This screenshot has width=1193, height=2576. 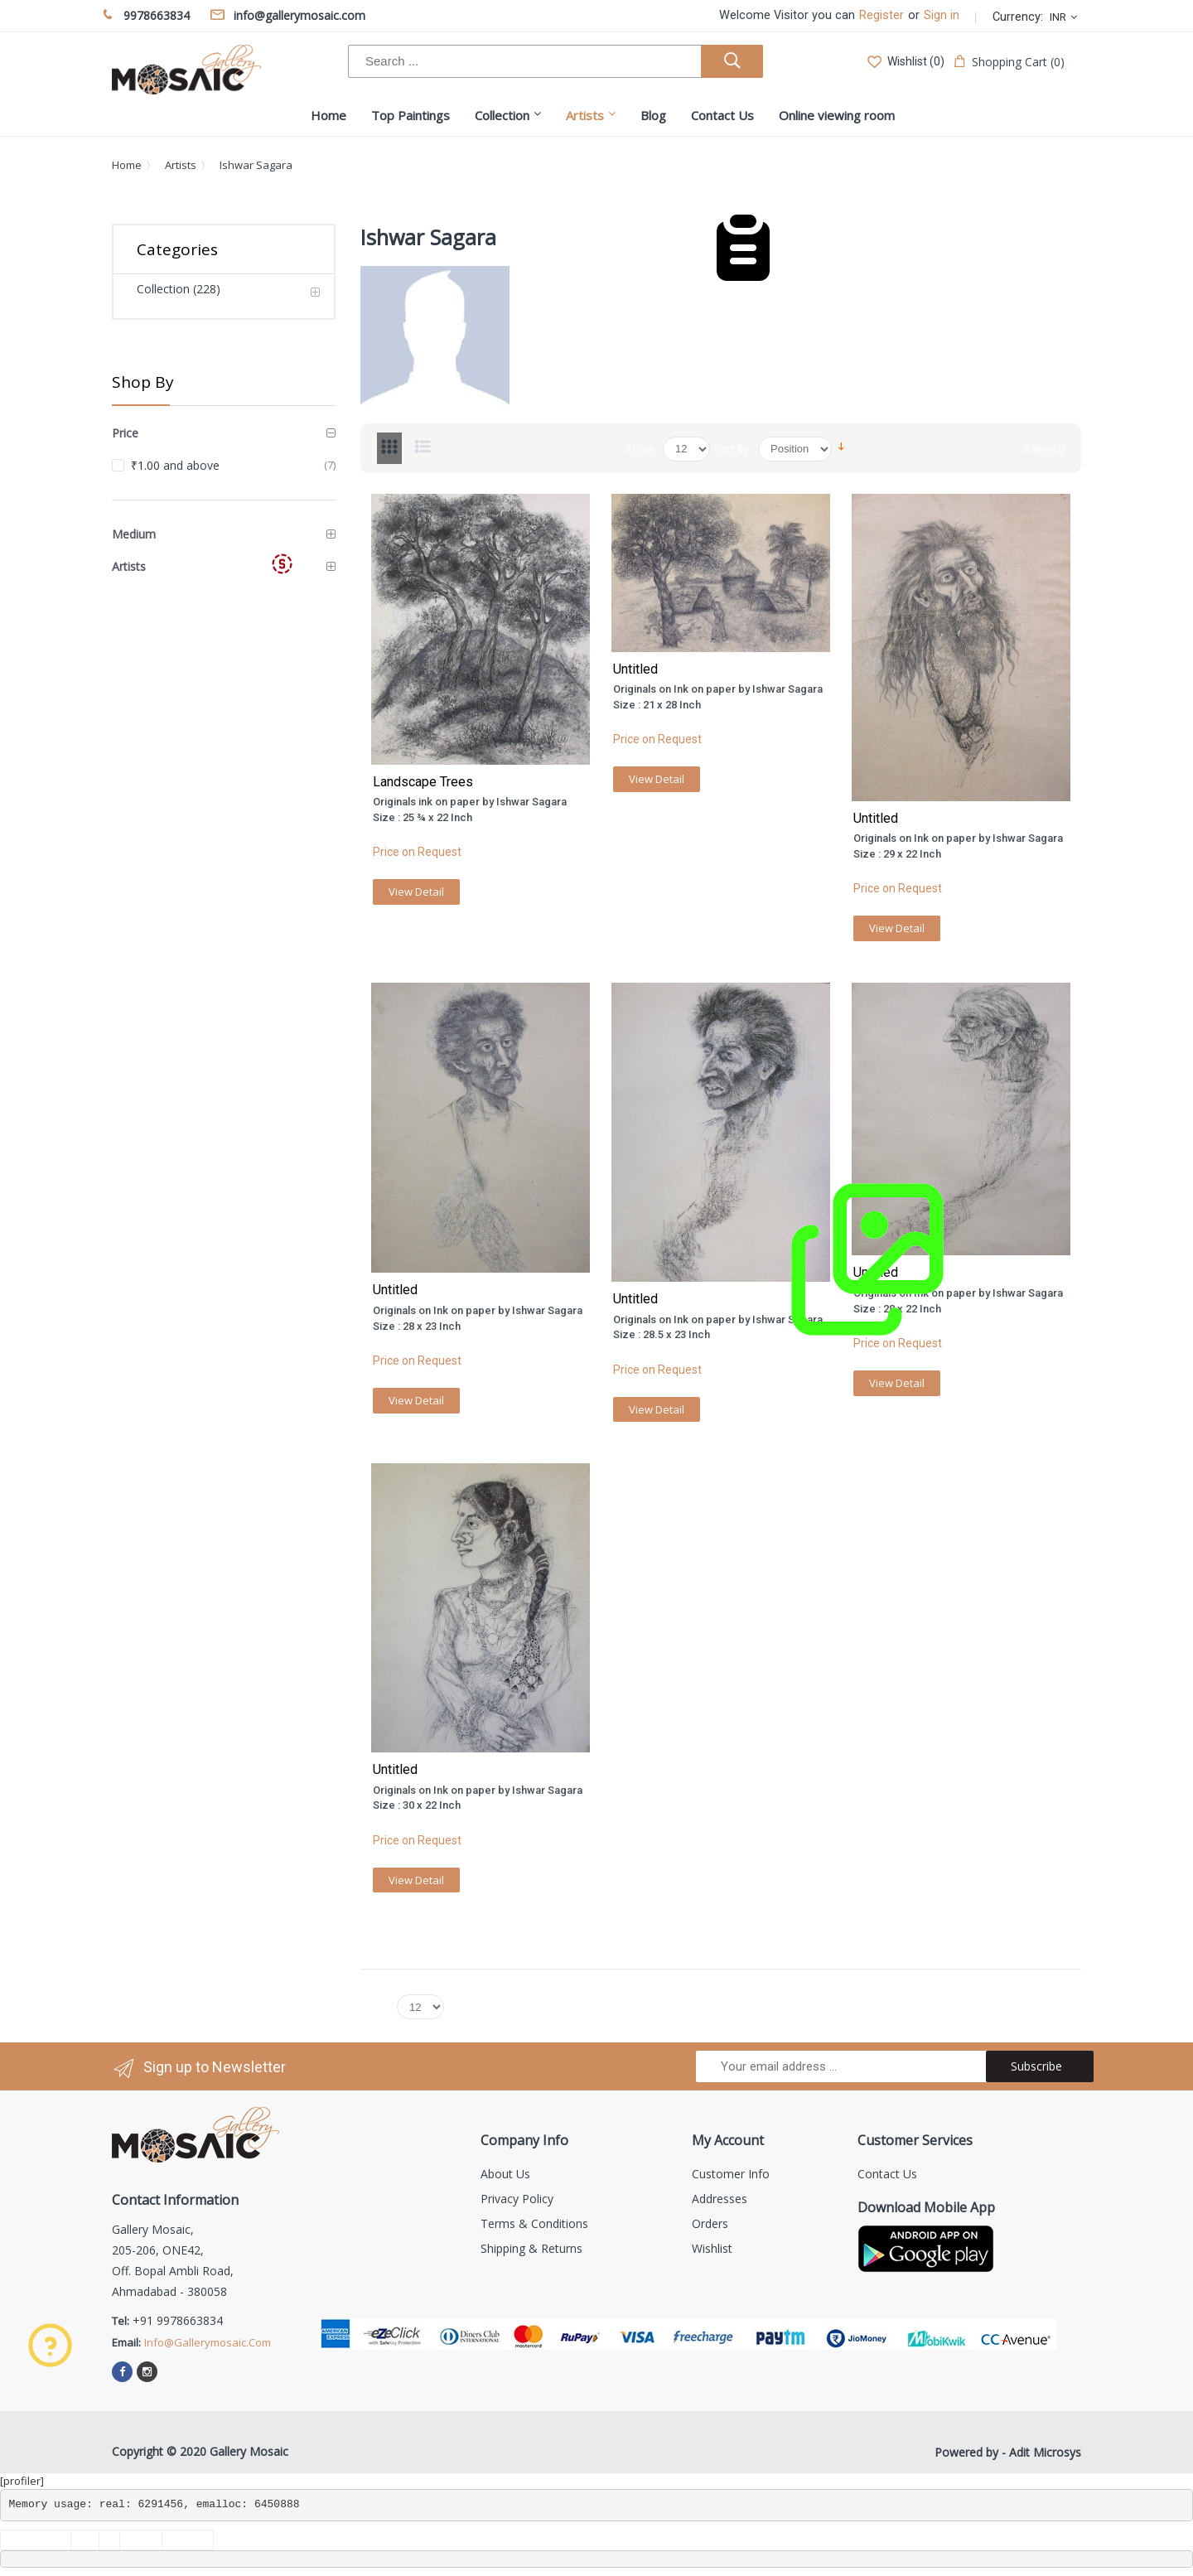 I want to click on view photo gallery, so click(x=867, y=1259).